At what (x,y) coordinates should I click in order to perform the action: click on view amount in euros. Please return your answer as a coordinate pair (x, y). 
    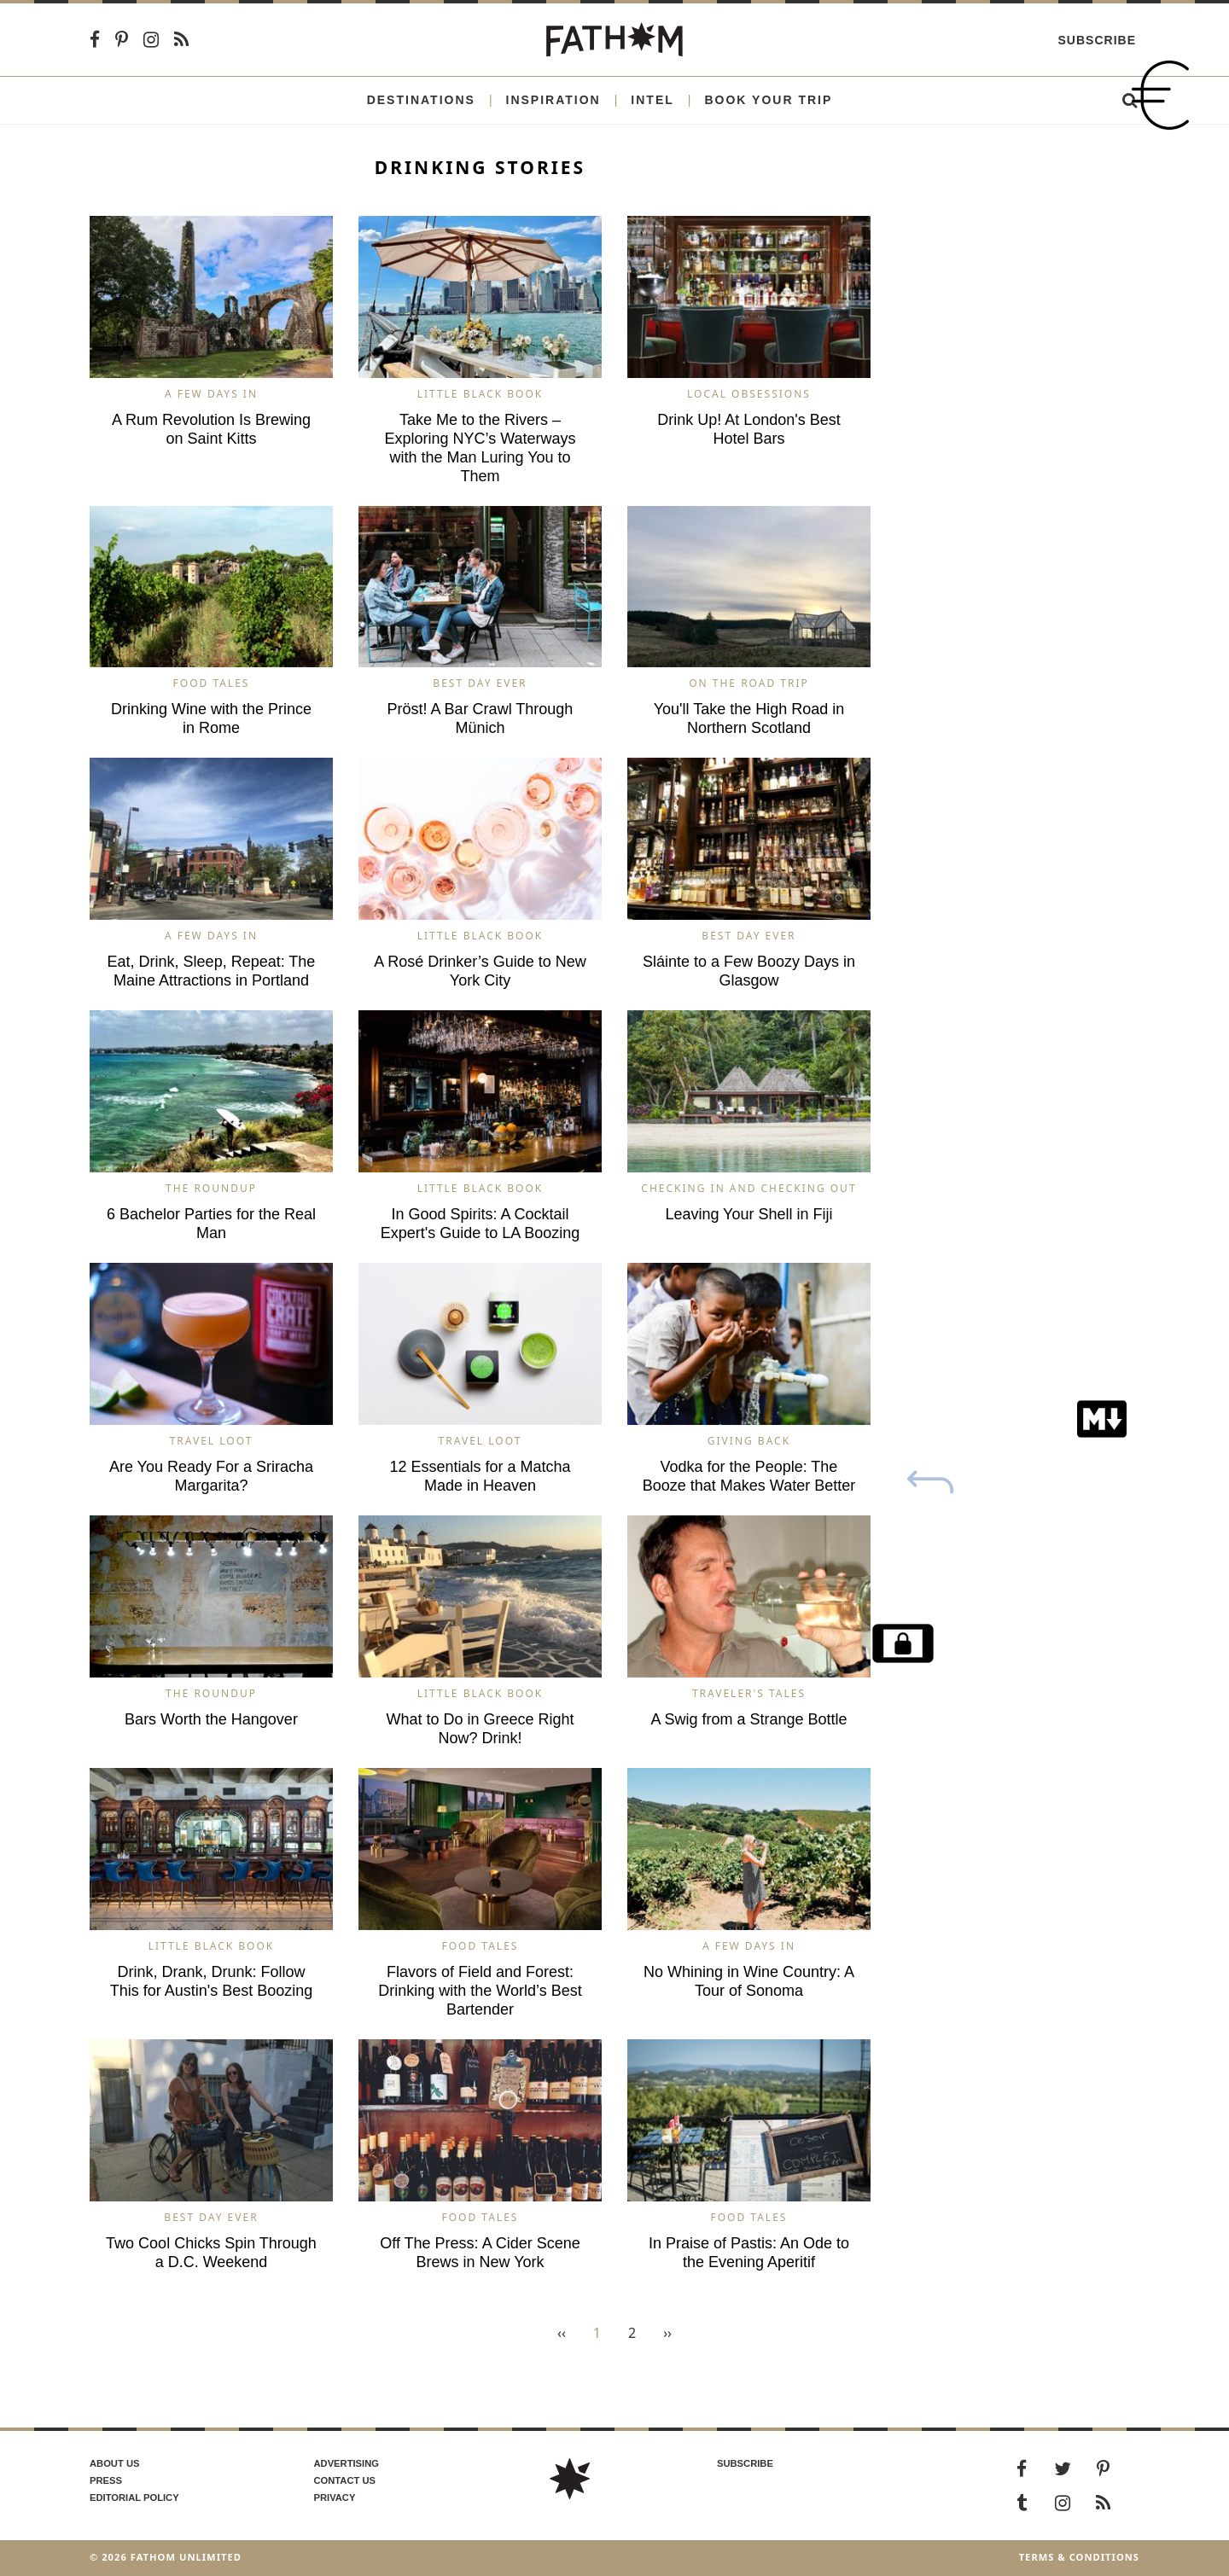
    Looking at the image, I should click on (1166, 95).